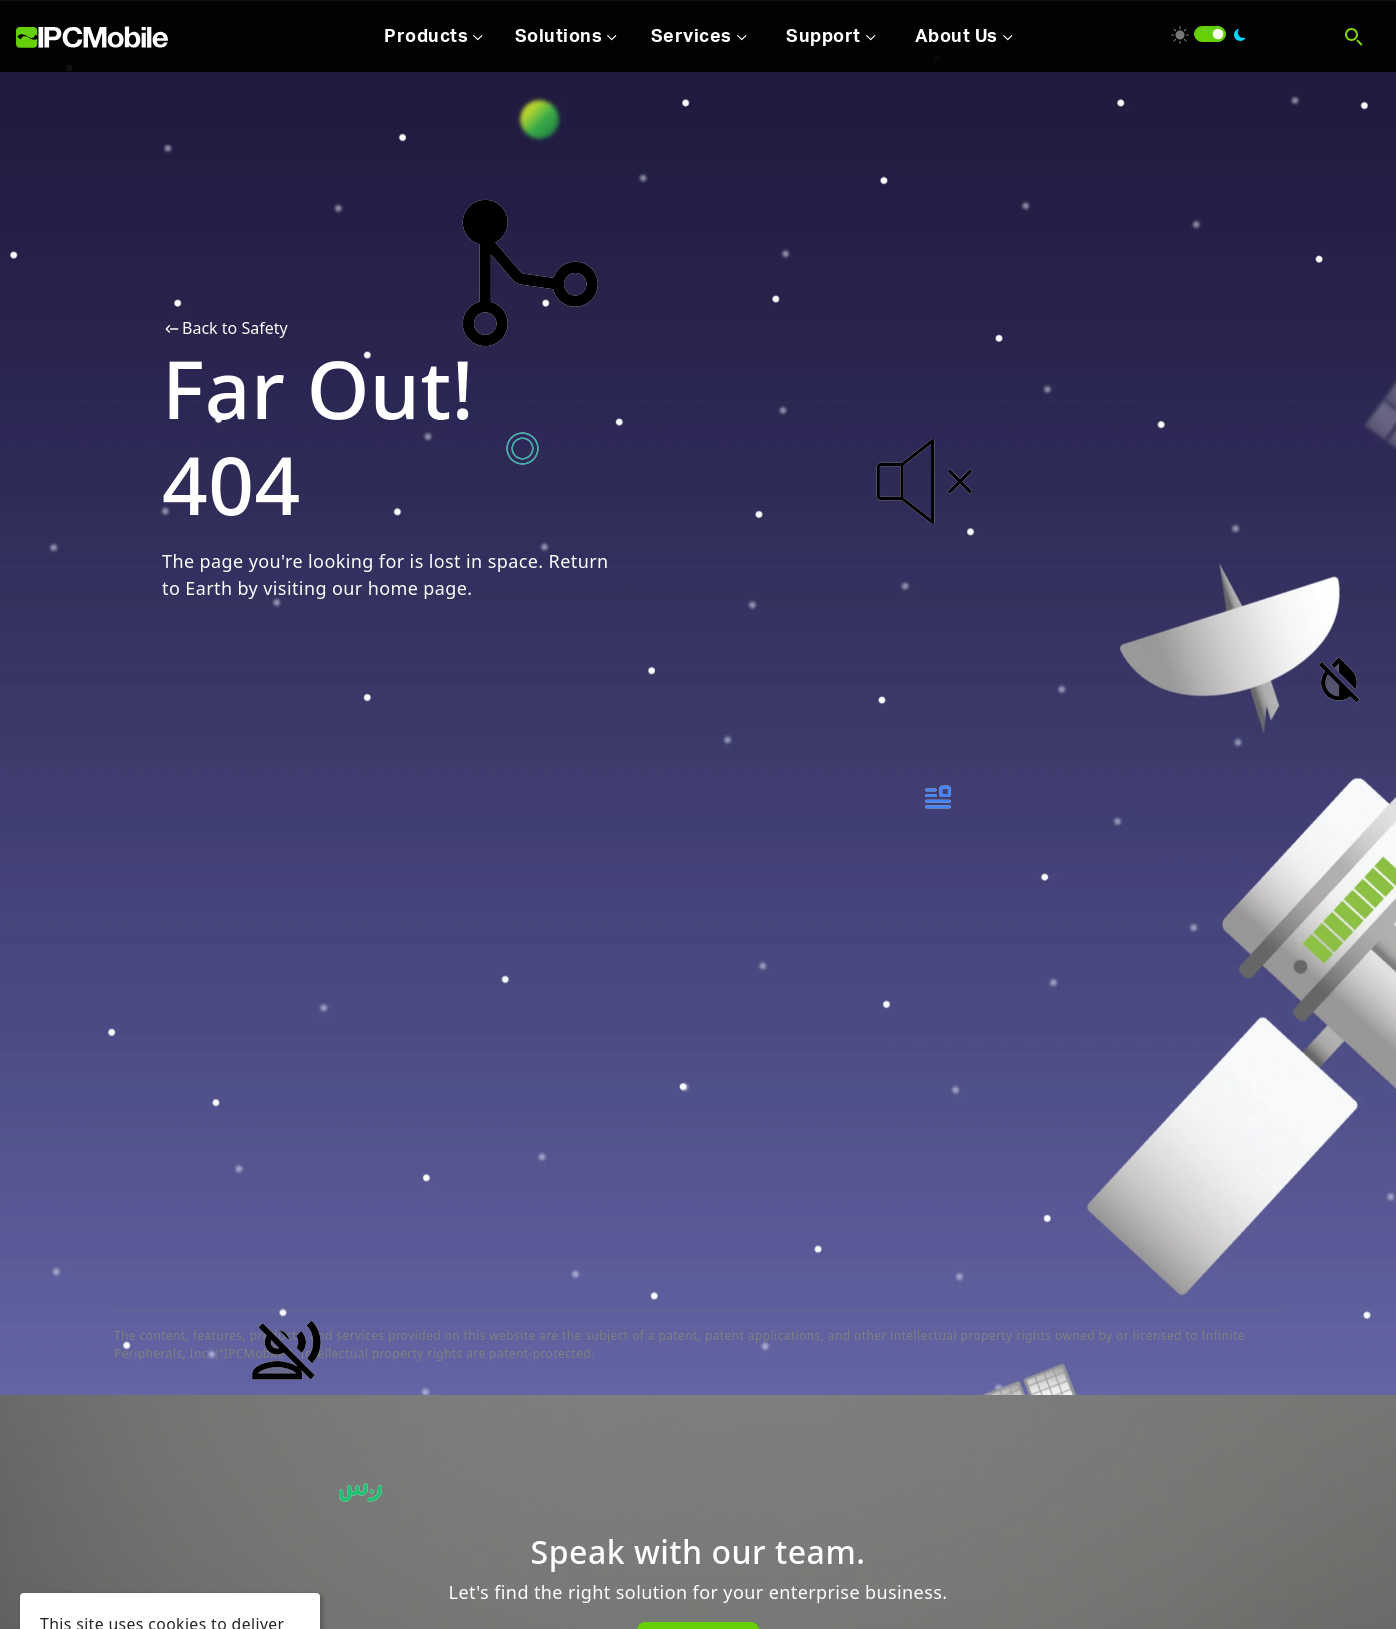 Image resolution: width=1396 pixels, height=1629 pixels. Describe the element at coordinates (1339, 679) in the screenshot. I see `disable color inversion mode` at that location.